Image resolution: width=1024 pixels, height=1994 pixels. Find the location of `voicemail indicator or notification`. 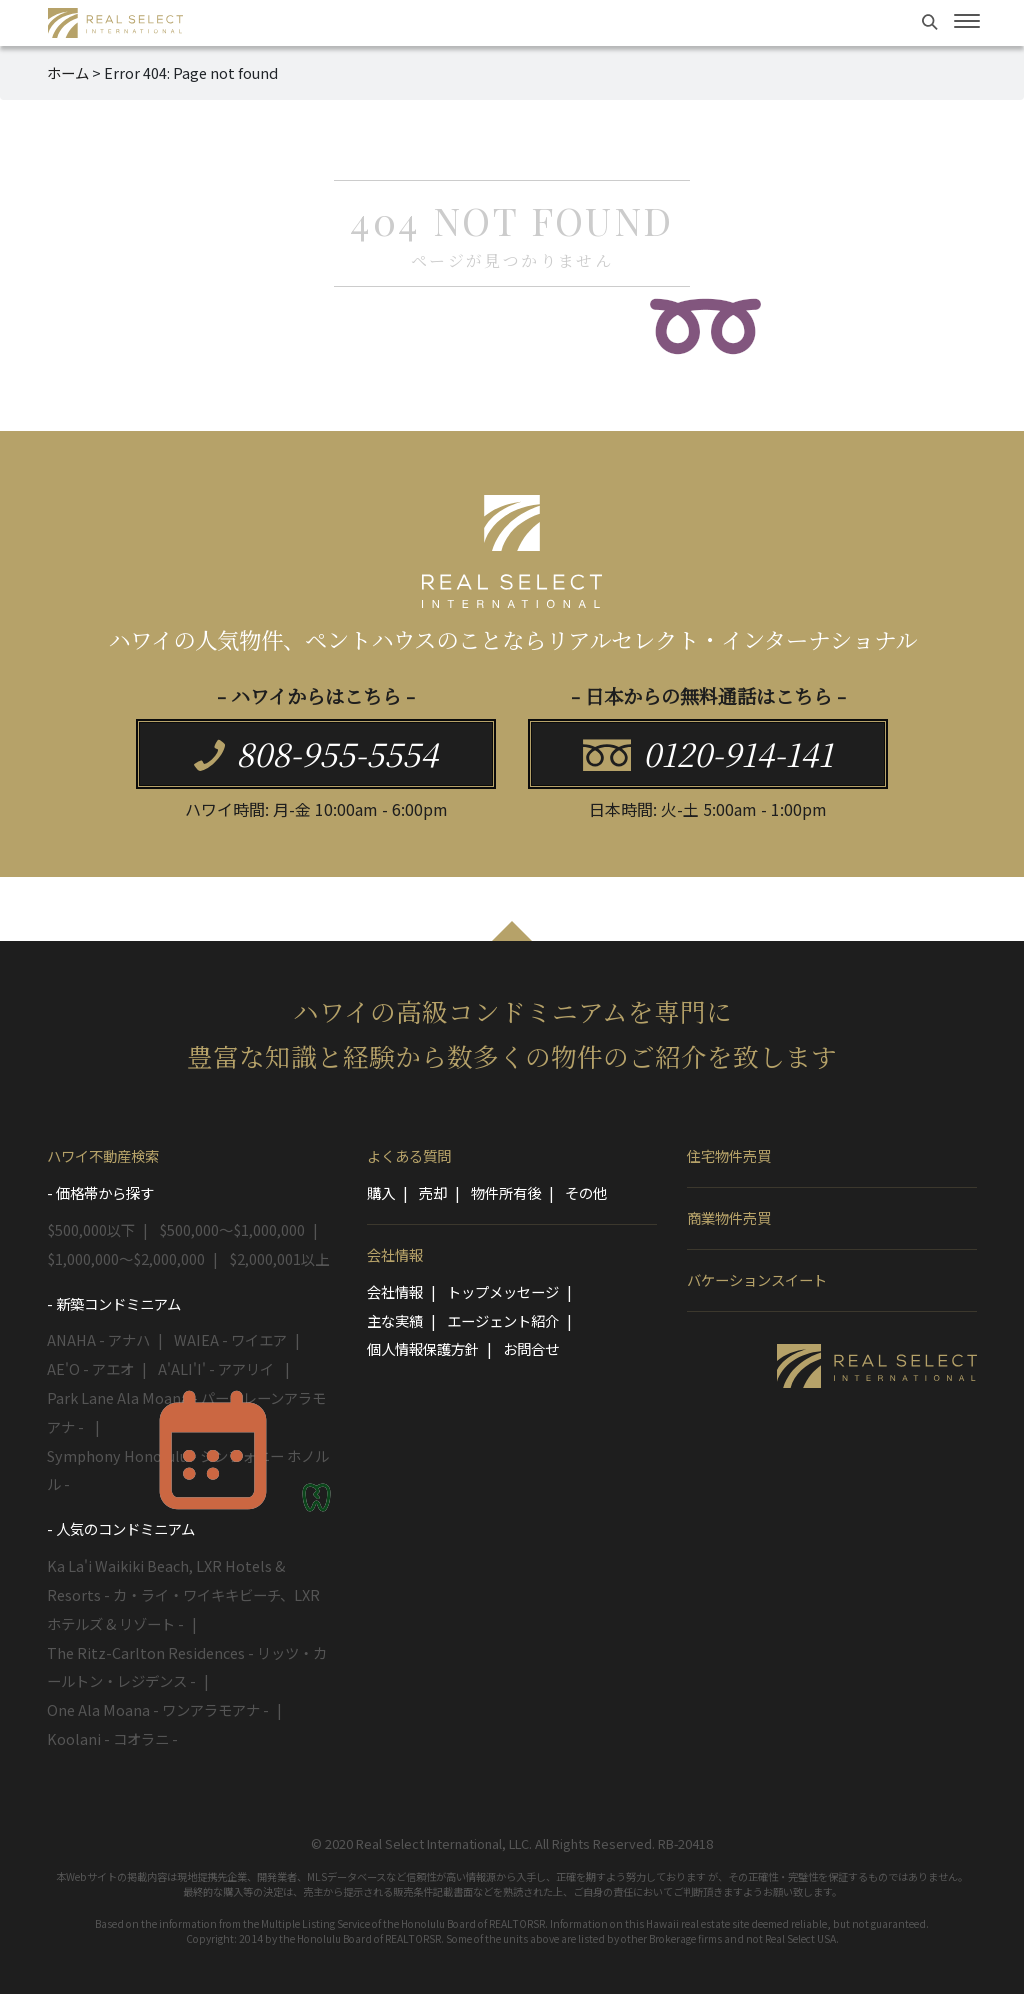

voicemail indicator or notification is located at coordinates (705, 326).